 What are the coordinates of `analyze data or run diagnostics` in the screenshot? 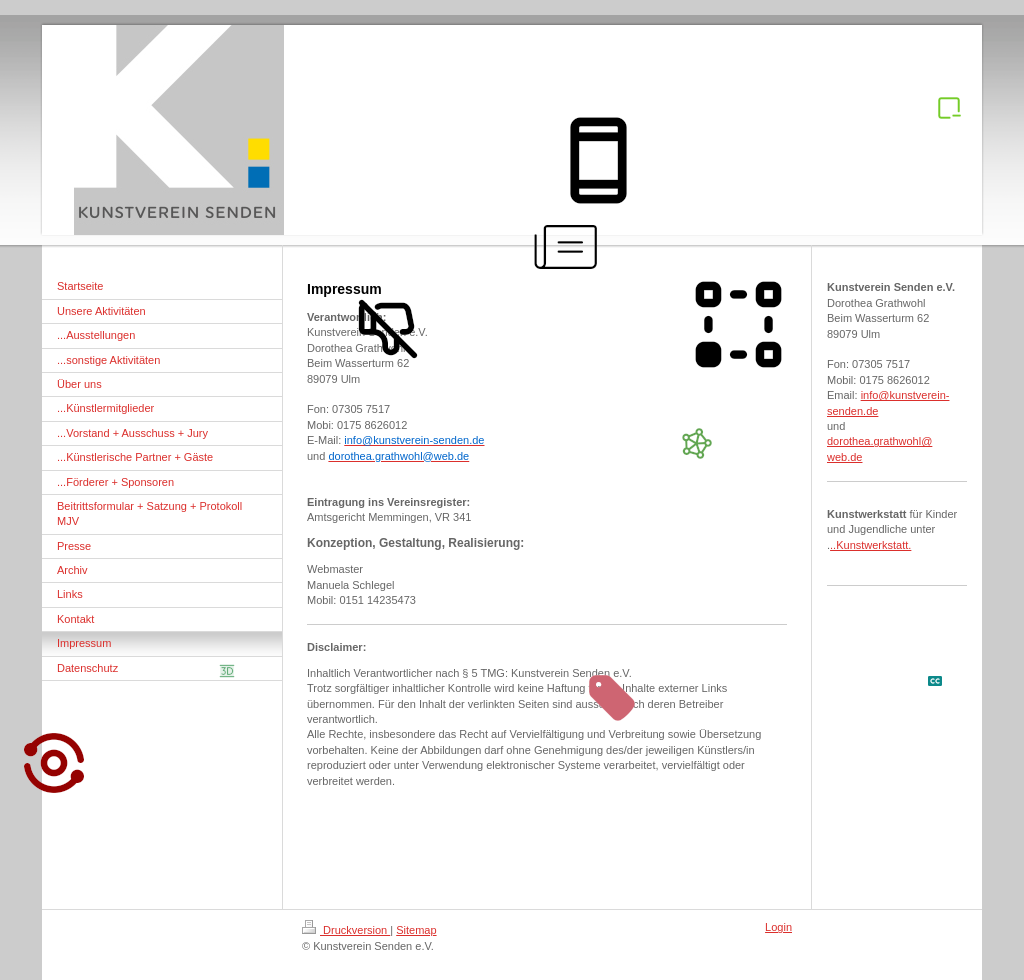 It's located at (54, 763).